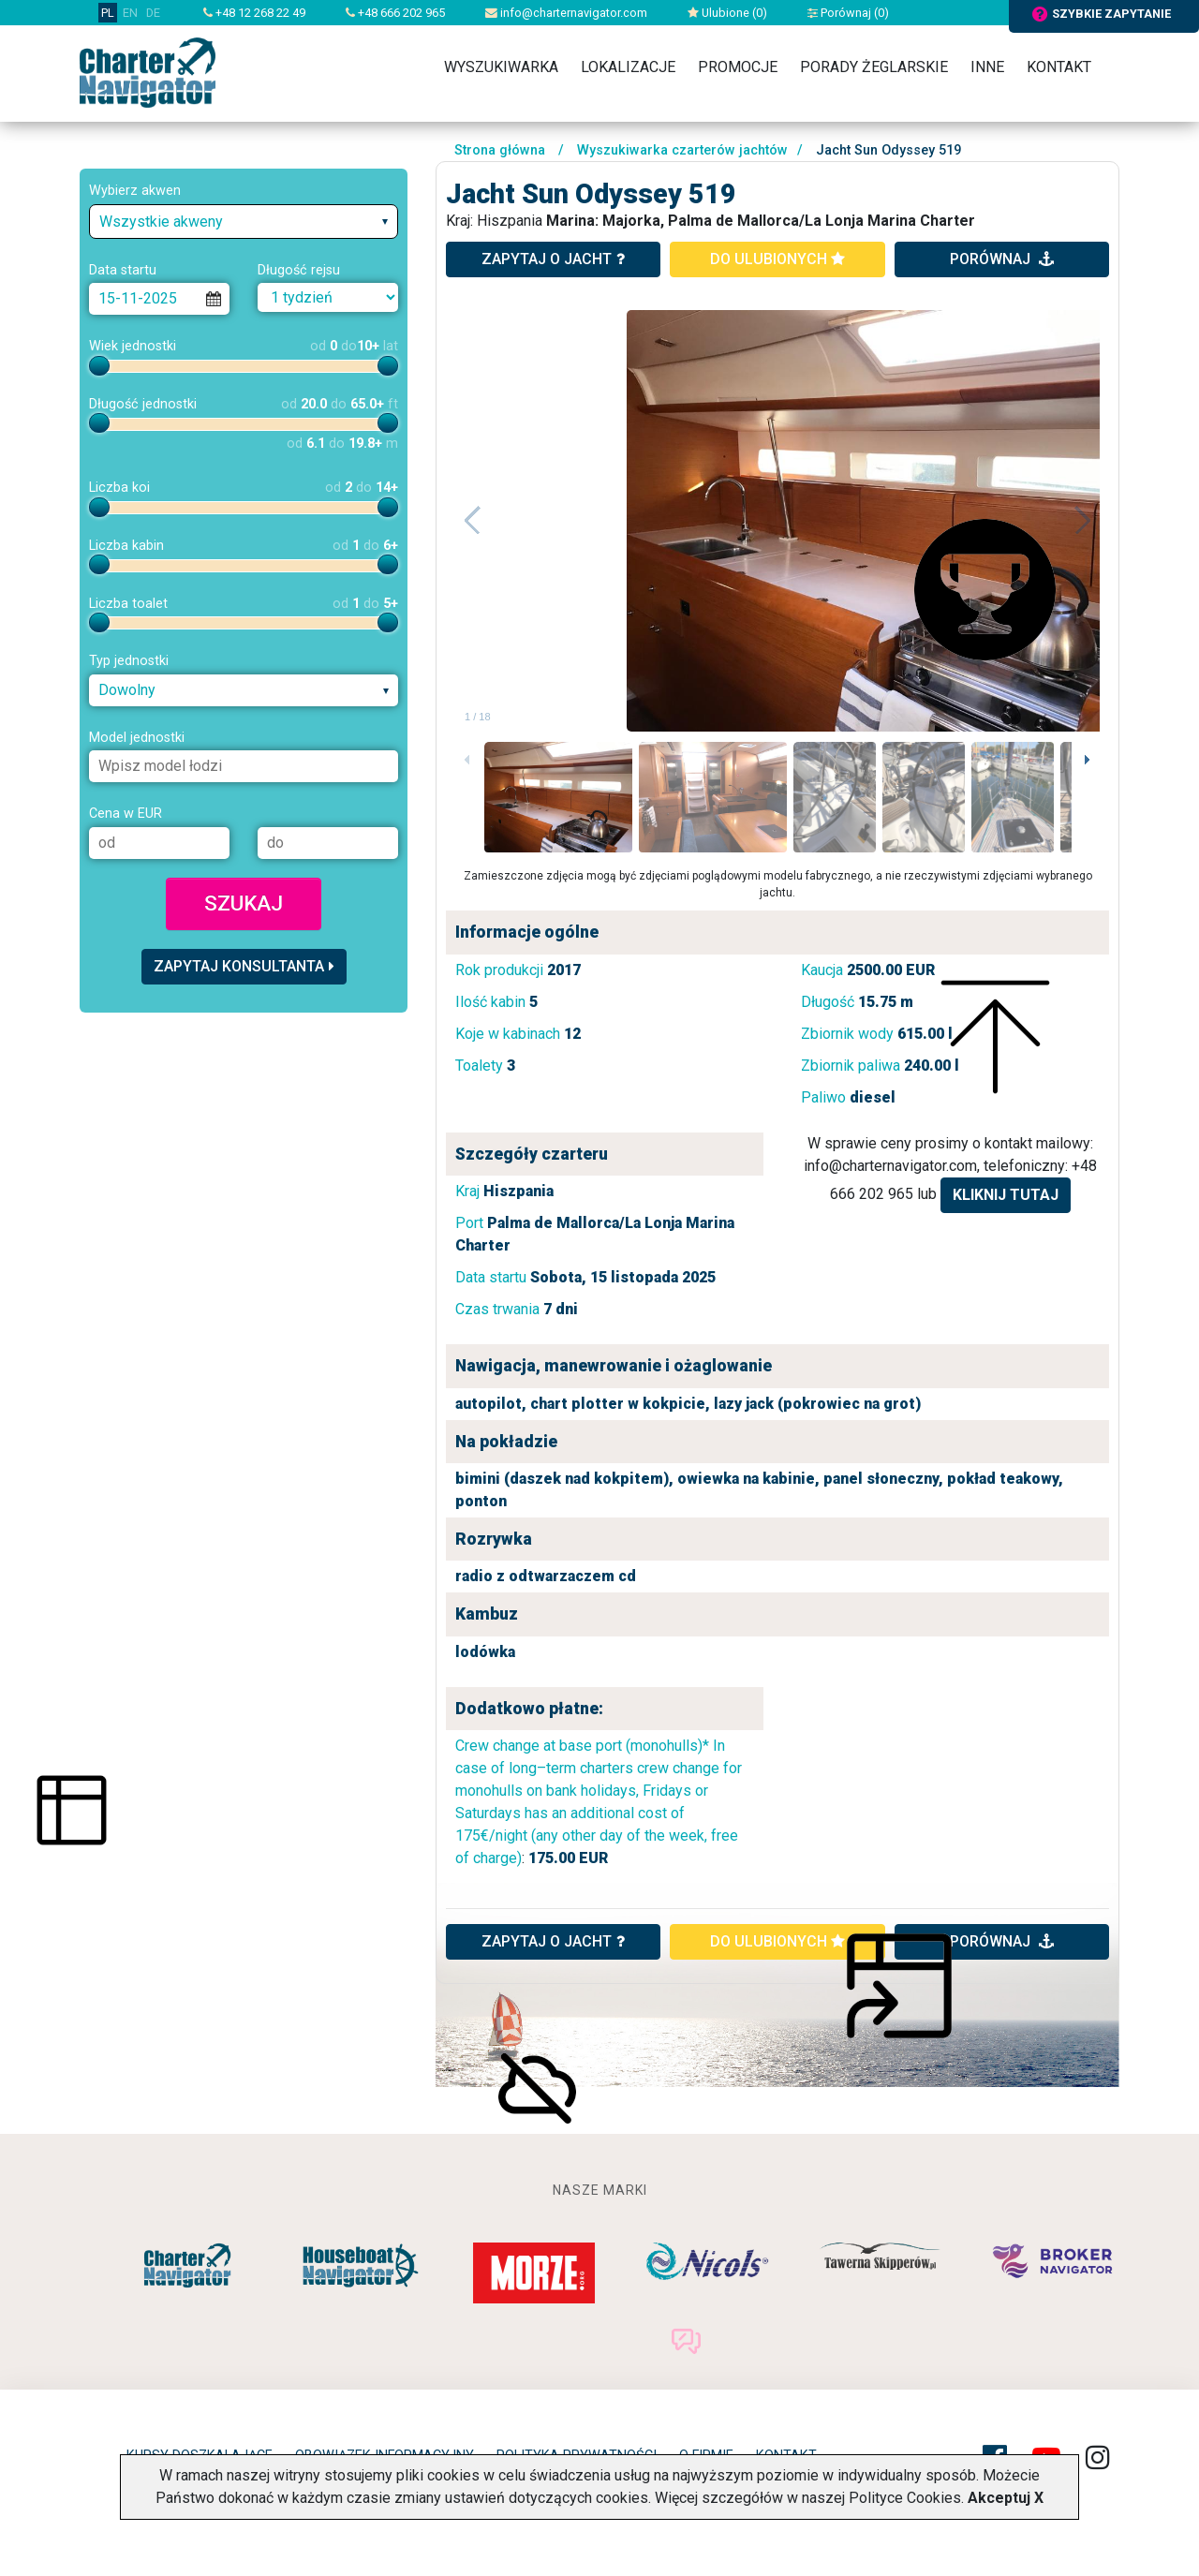 This screenshot has height=2576, width=1199. What do you see at coordinates (899, 1986) in the screenshot?
I see `create a symbolic link to this project` at bounding box center [899, 1986].